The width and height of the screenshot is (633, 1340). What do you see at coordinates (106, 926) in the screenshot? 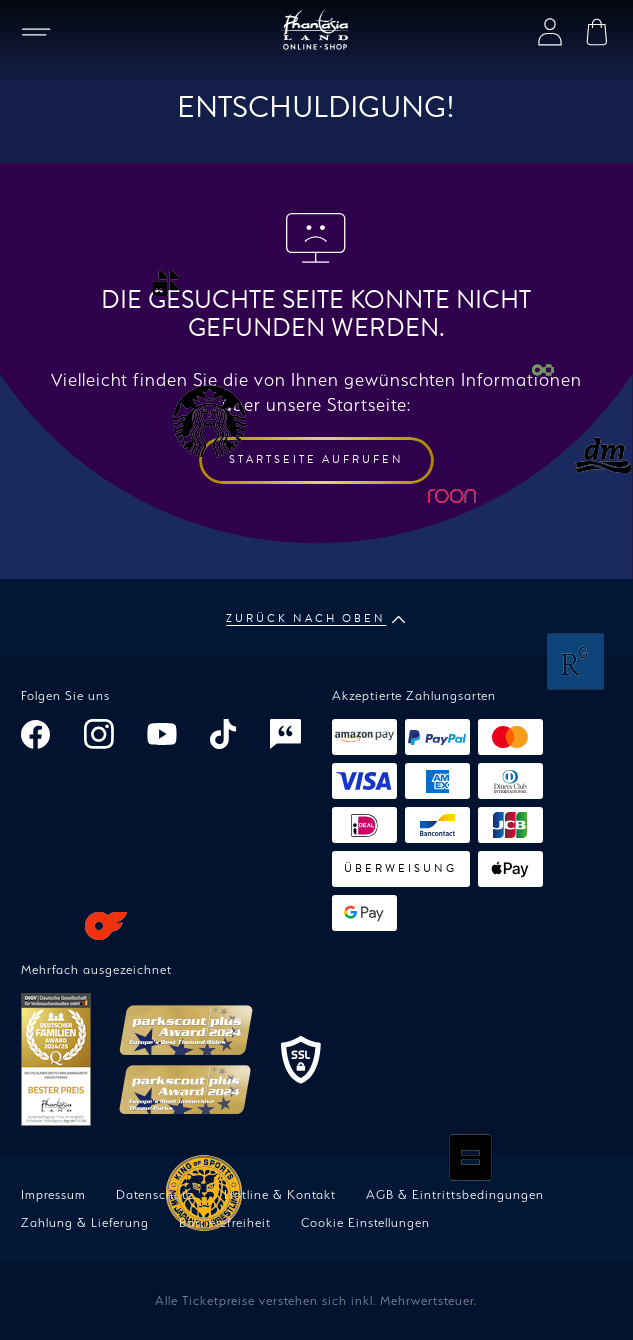
I see `open the OnlyFans app` at bounding box center [106, 926].